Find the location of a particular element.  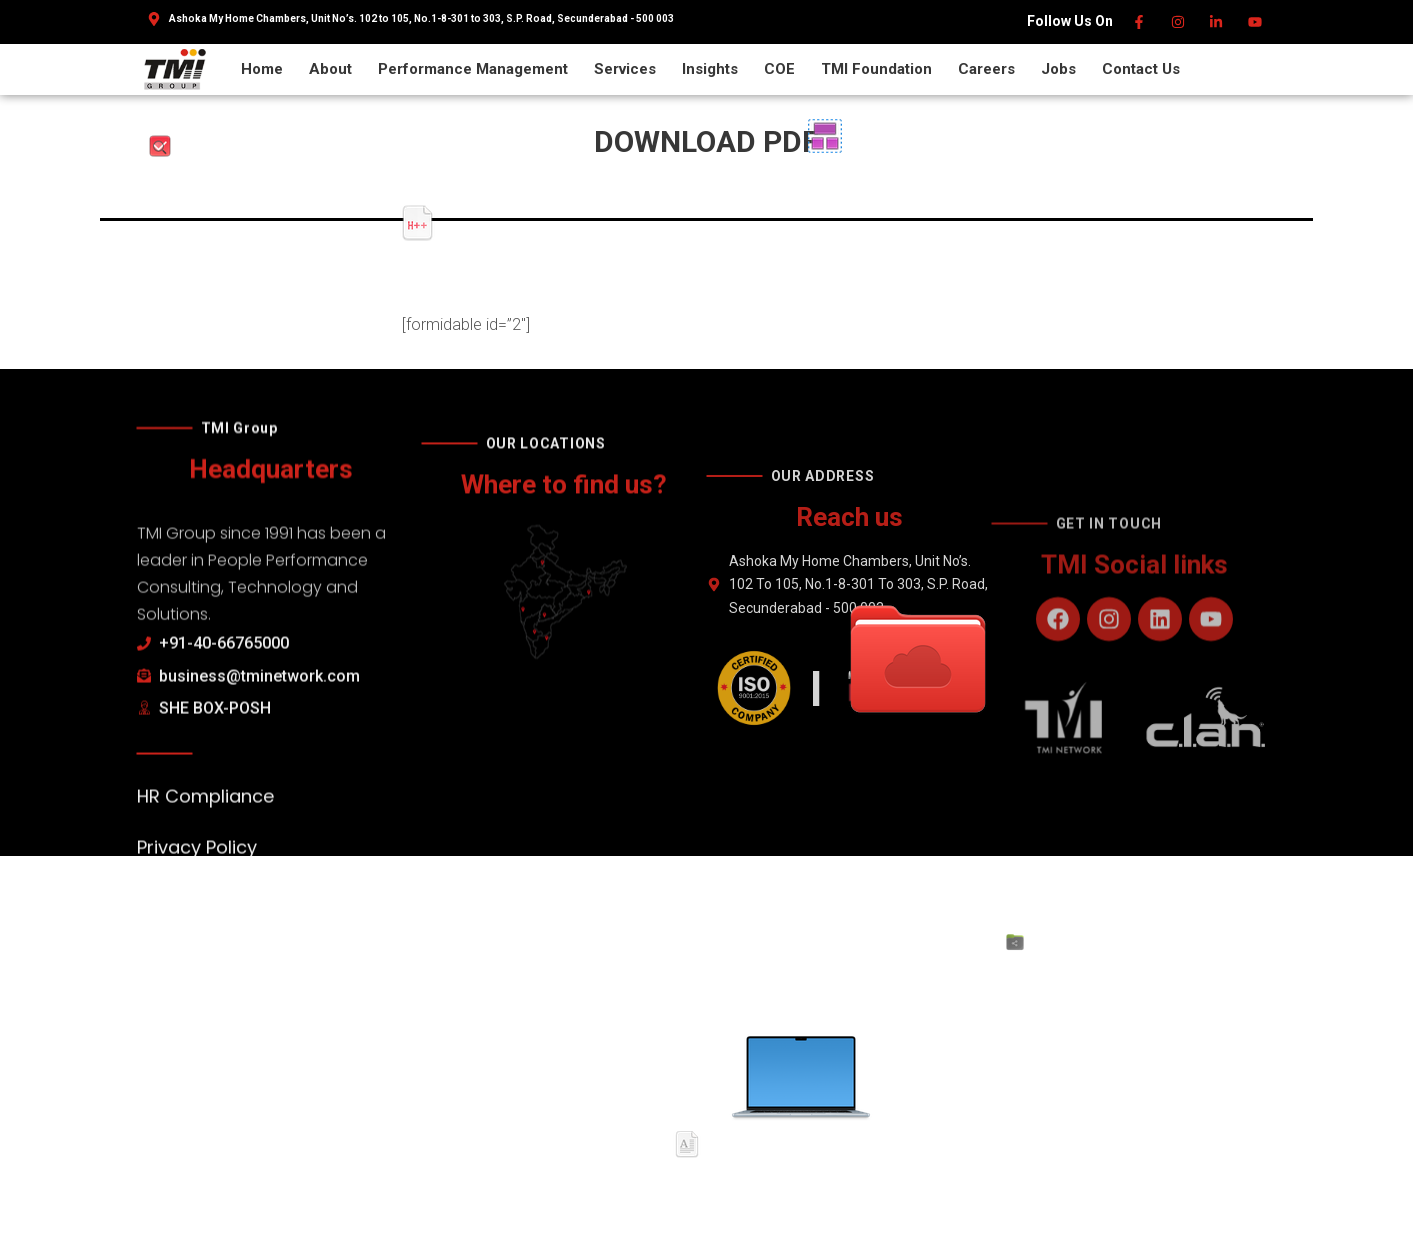

a C++ header file is located at coordinates (417, 222).